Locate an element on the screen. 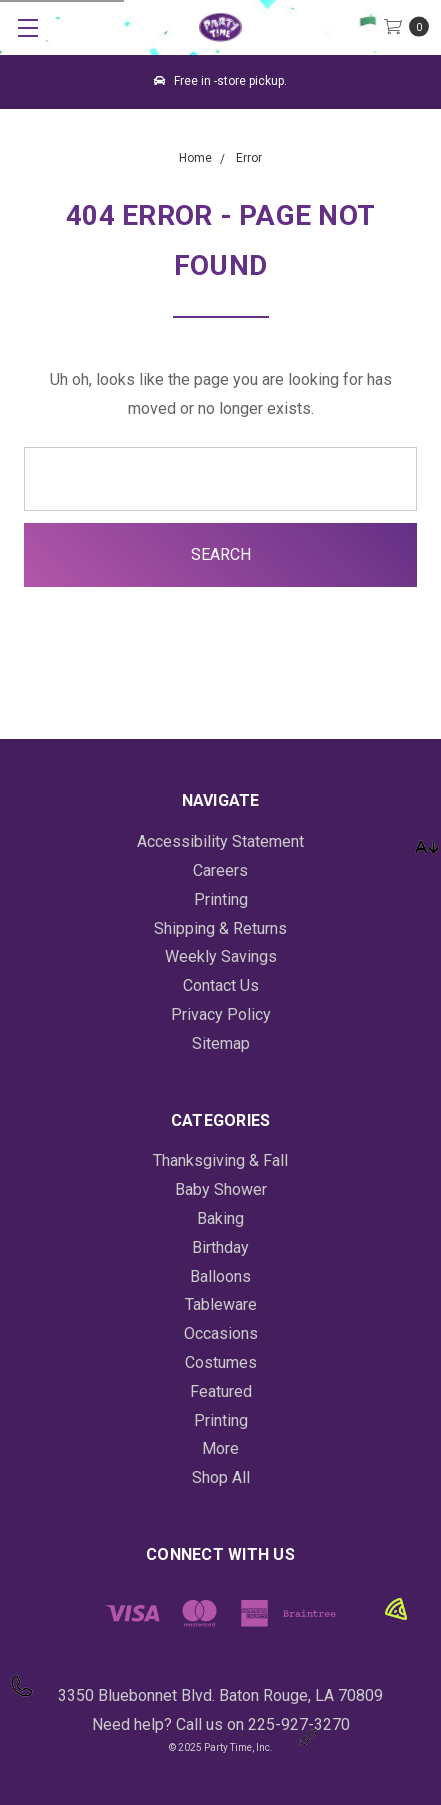 The width and height of the screenshot is (441, 1805). order food or access food delivery is located at coordinates (396, 1609).